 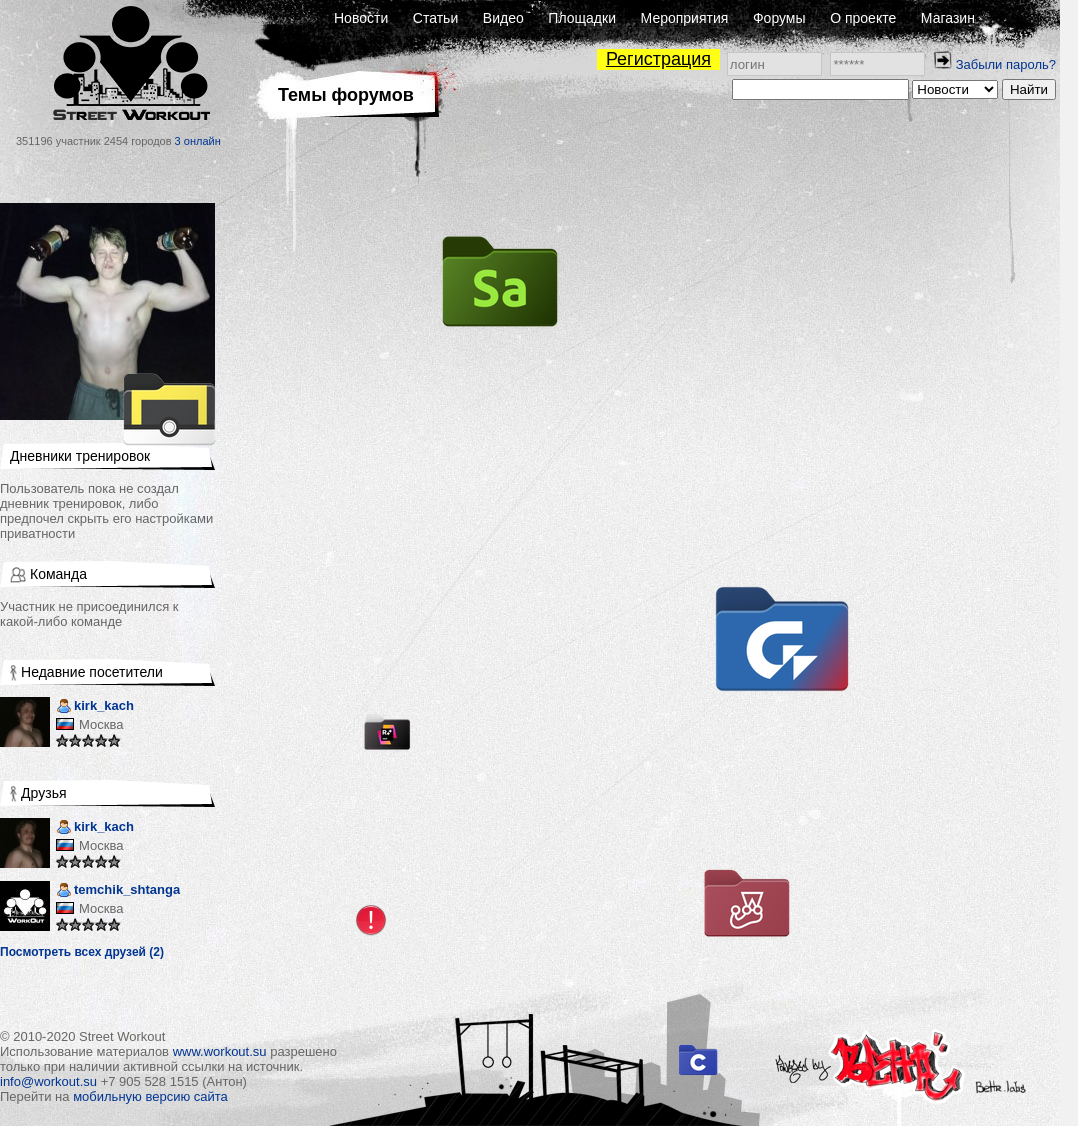 What do you see at coordinates (169, 412) in the screenshot?
I see `folder for pokémon ultra ball collection or game assets` at bounding box center [169, 412].